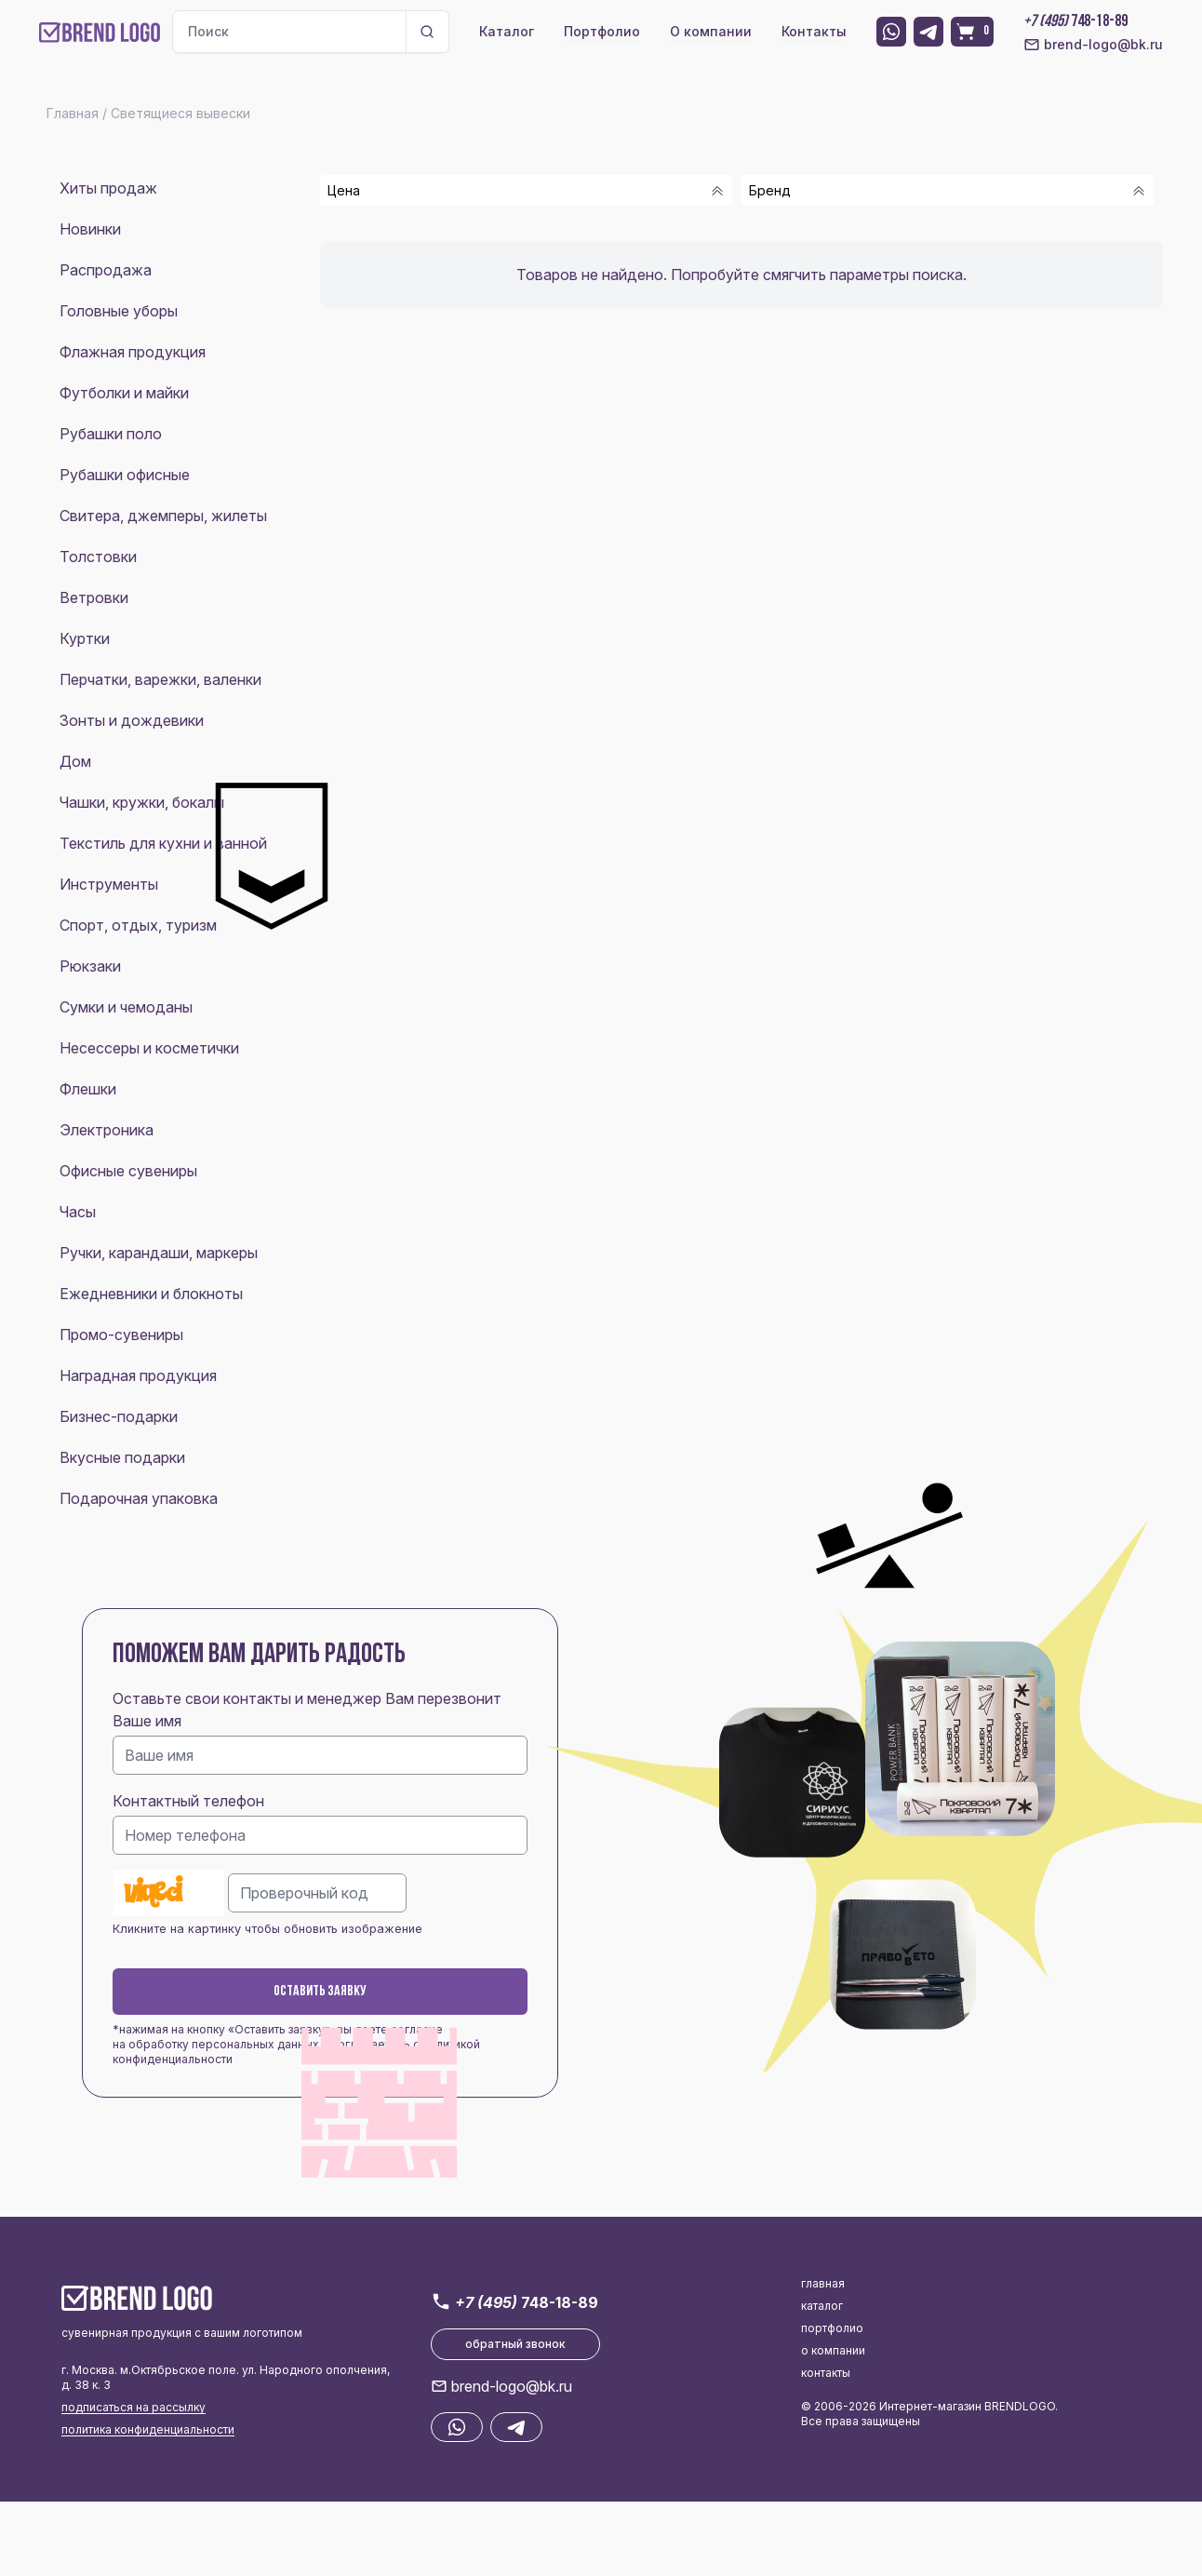 The height and width of the screenshot is (2576, 1202). Describe the element at coordinates (889, 1513) in the screenshot. I see `indicates an unbalanced or unequal state` at that location.